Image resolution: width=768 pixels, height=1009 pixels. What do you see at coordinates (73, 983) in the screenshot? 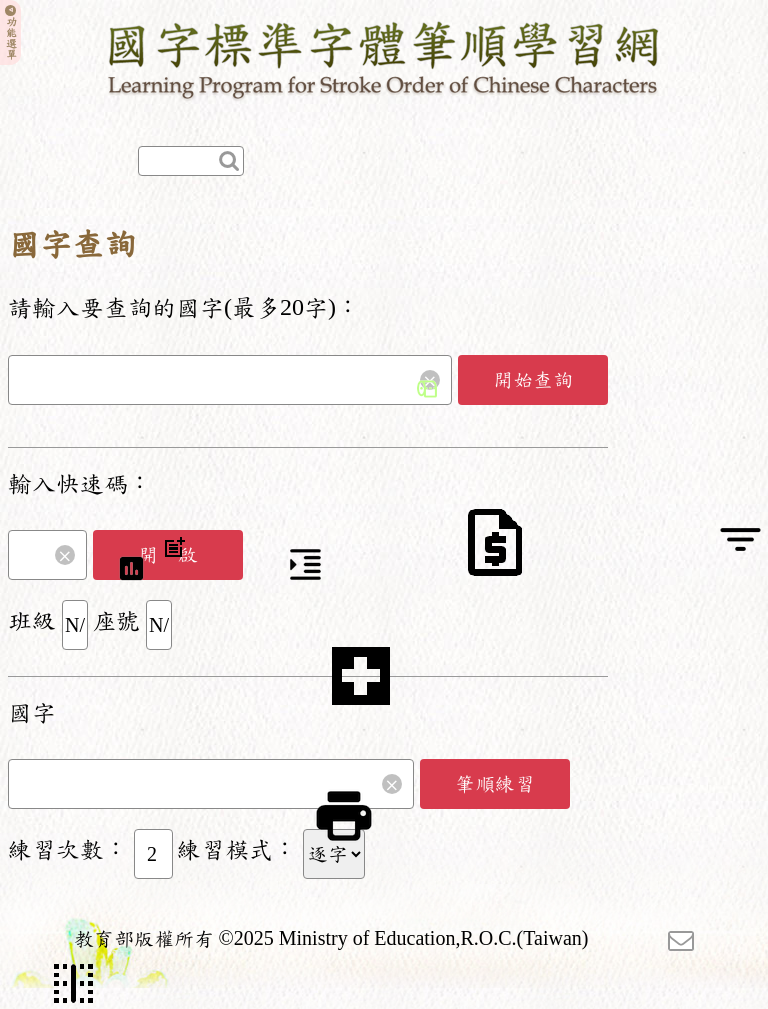
I see `add a vertical border to selected cells` at bounding box center [73, 983].